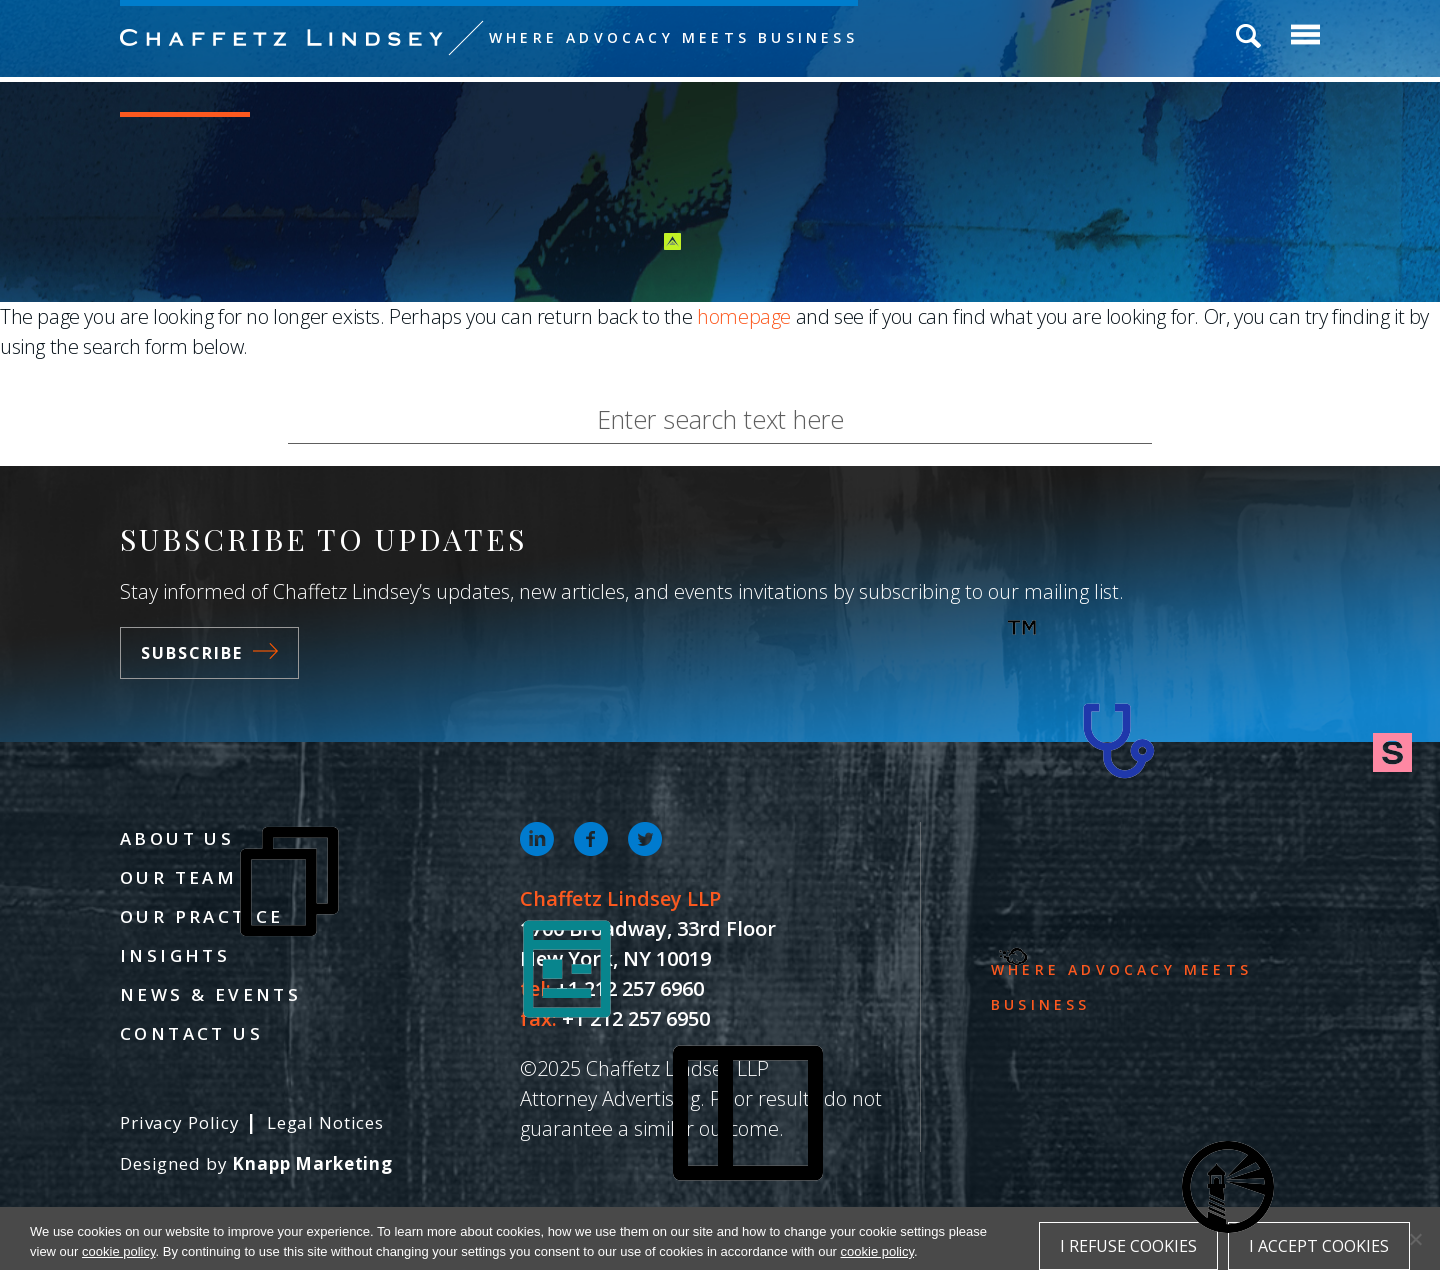  Describe the element at coordinates (1013, 956) in the screenshot. I see `cloudversify logo` at that location.